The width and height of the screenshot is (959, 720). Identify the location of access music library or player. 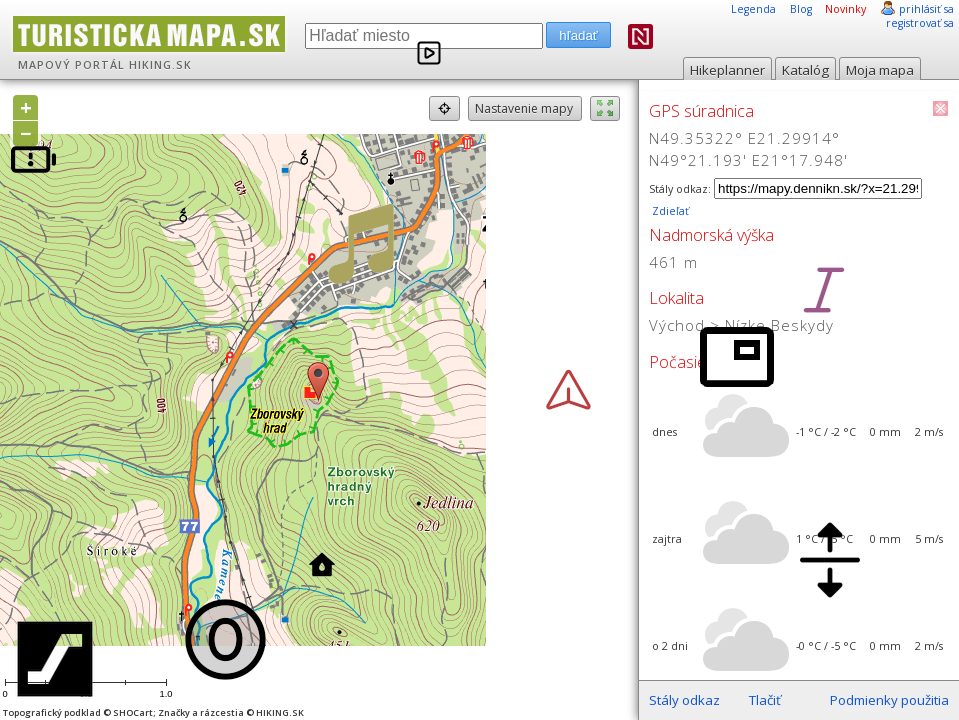
(362, 243).